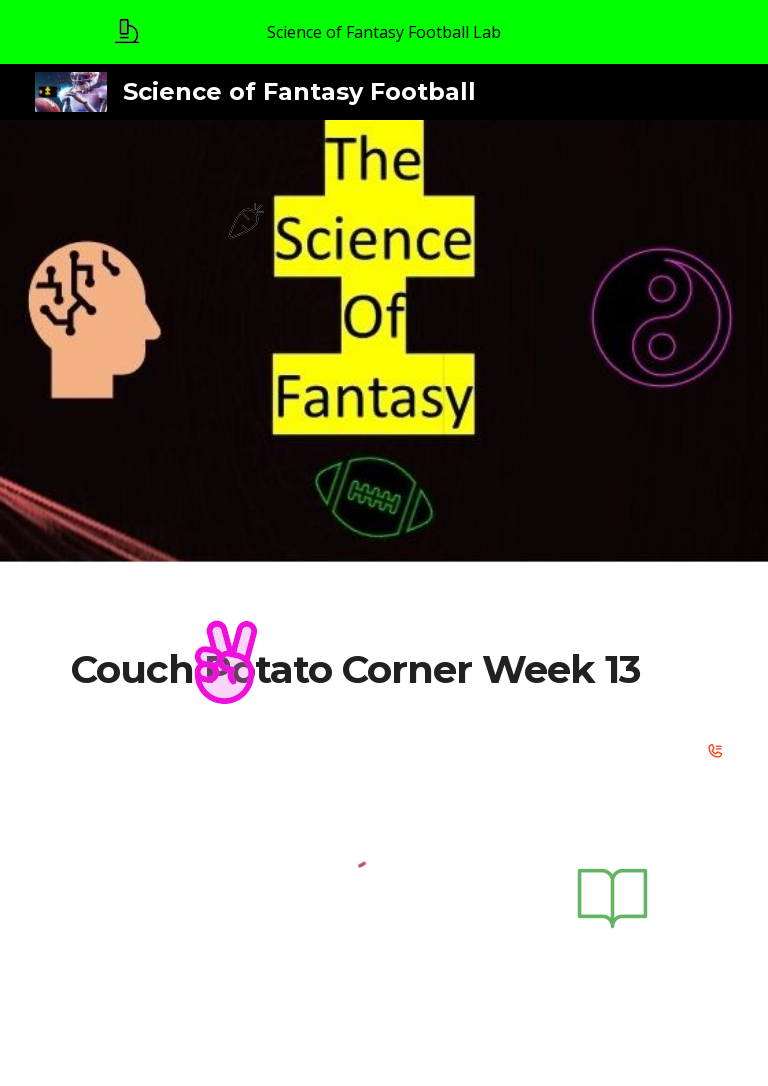 This screenshot has height=1086, width=768. Describe the element at coordinates (245, 221) in the screenshot. I see `browse vegetable or produce category` at that location.